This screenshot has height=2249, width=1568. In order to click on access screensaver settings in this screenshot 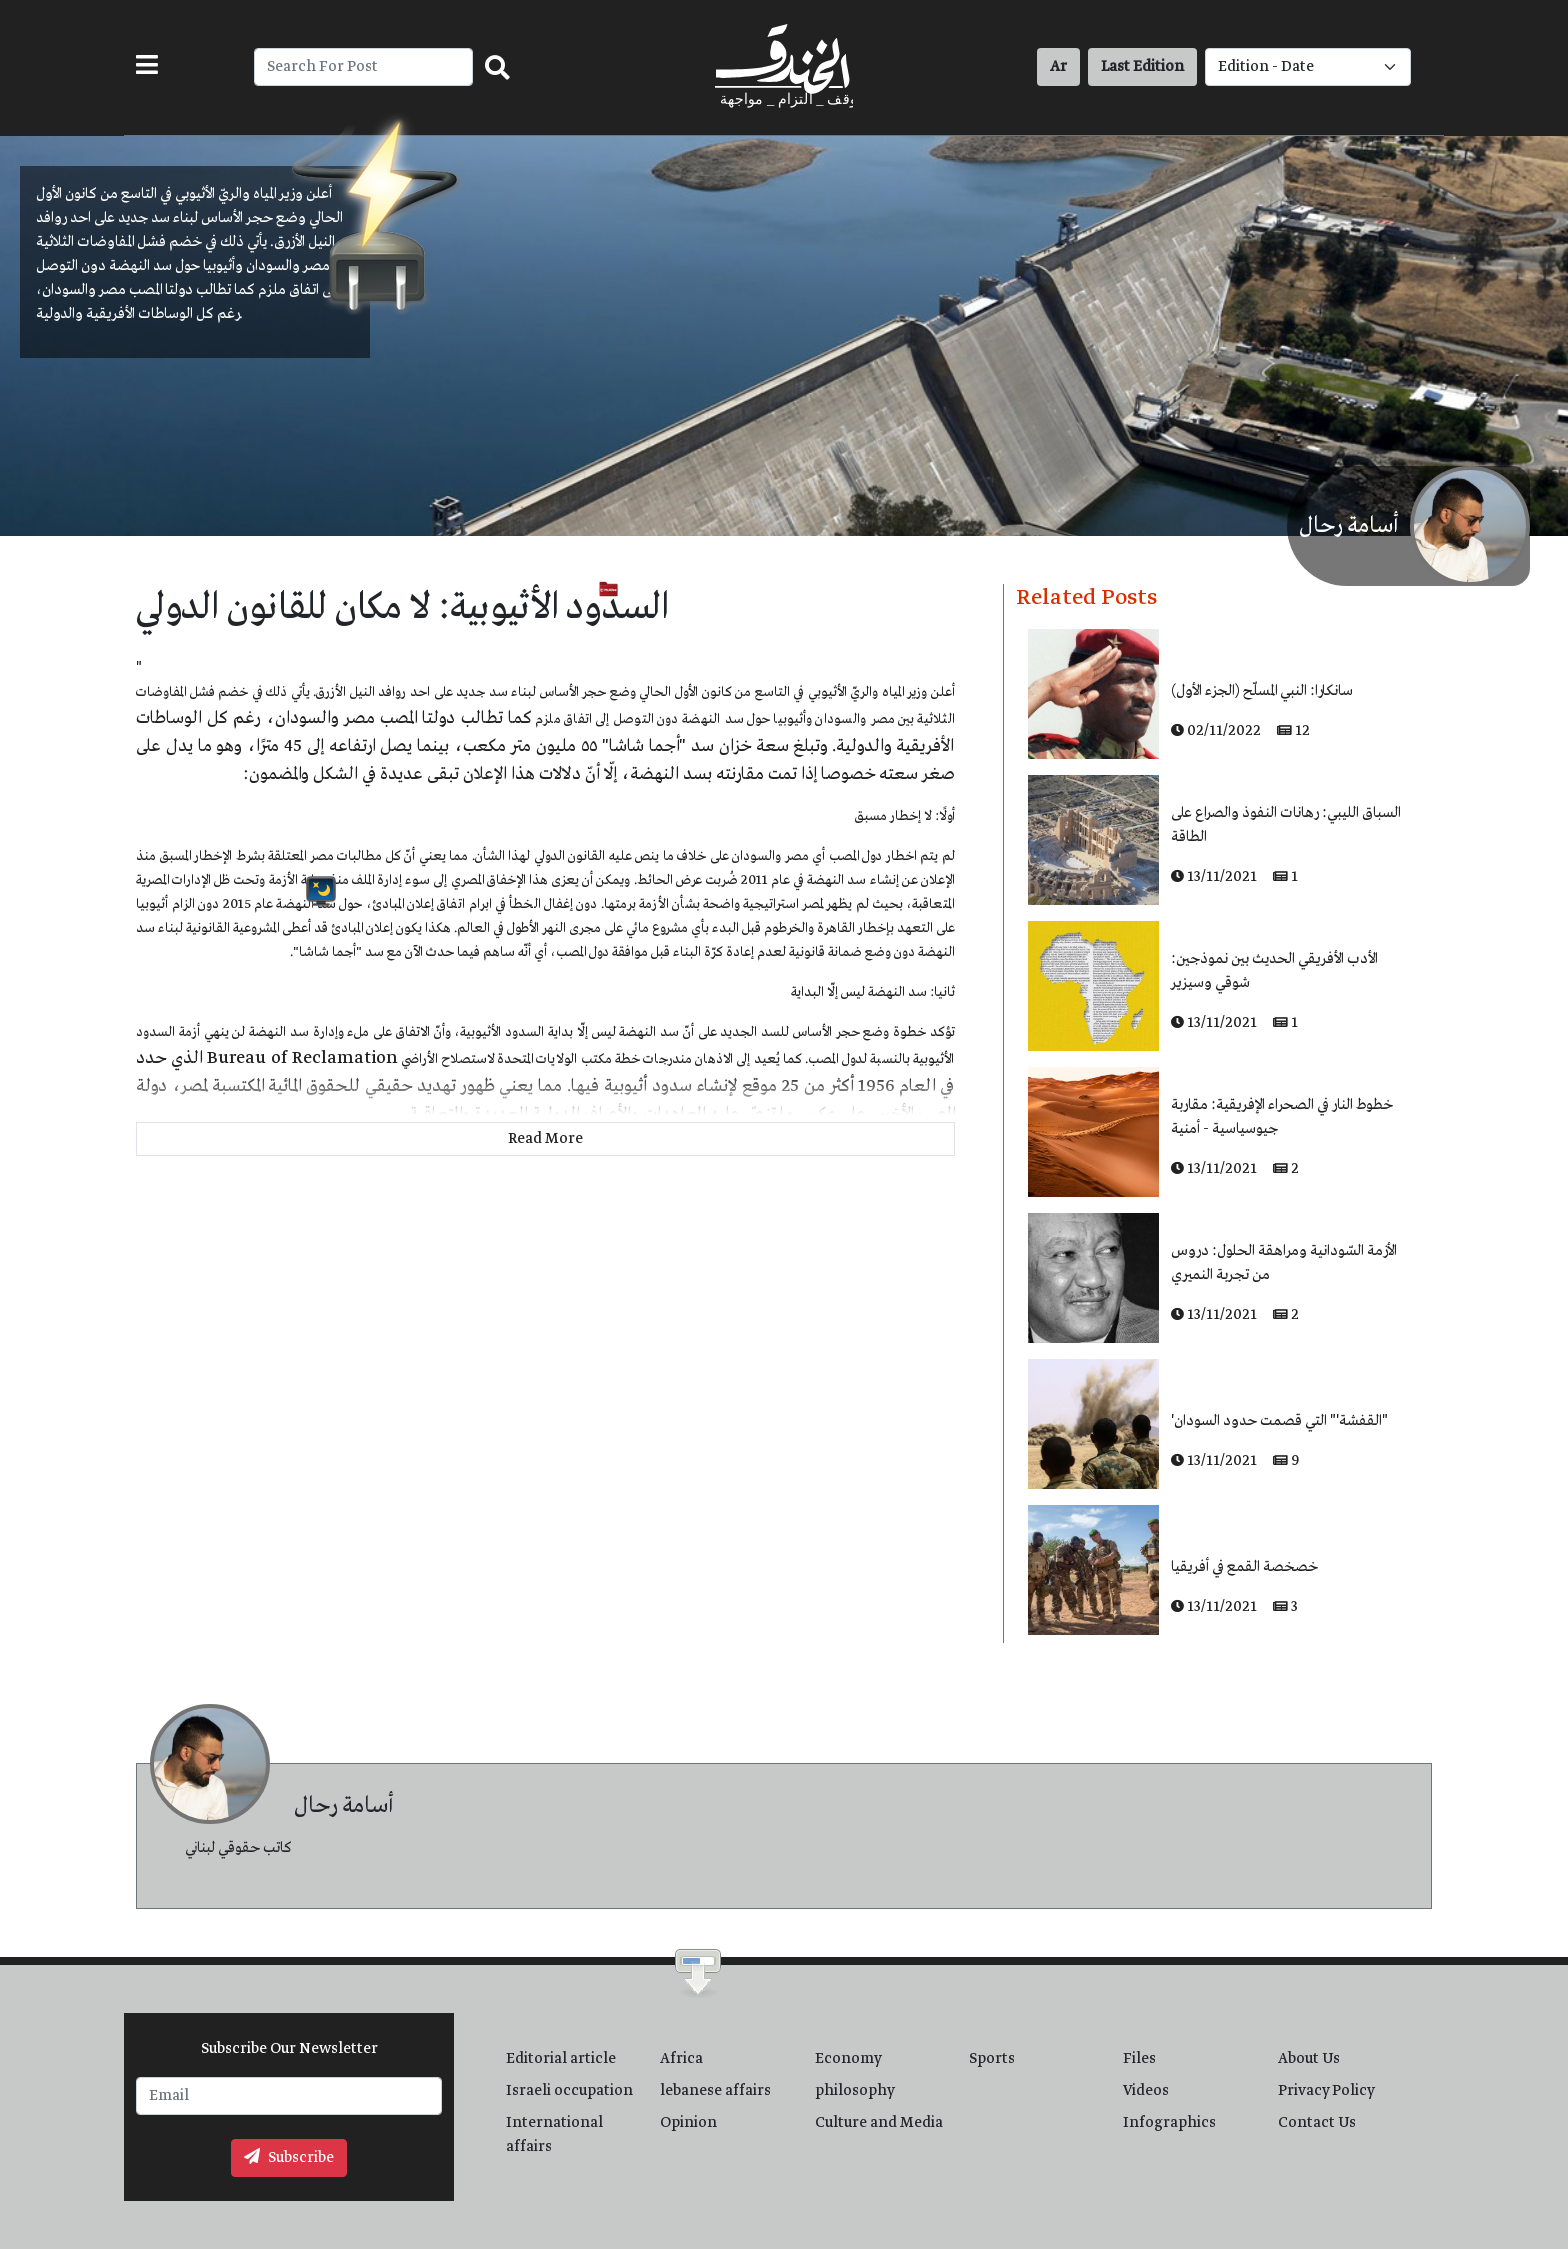, I will do `click(321, 891)`.